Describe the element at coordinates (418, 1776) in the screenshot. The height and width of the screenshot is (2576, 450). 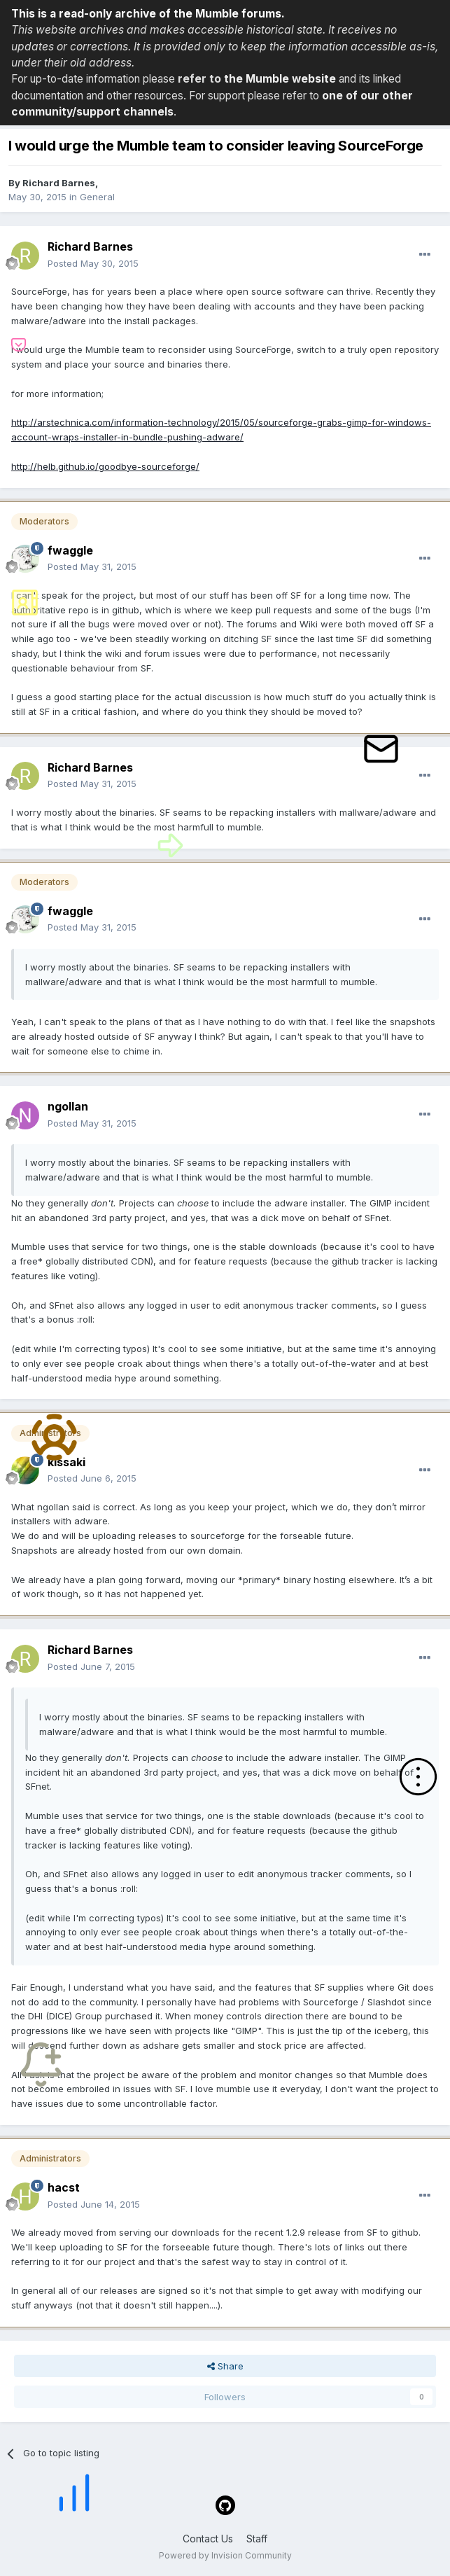
I see `open more options menu` at that location.